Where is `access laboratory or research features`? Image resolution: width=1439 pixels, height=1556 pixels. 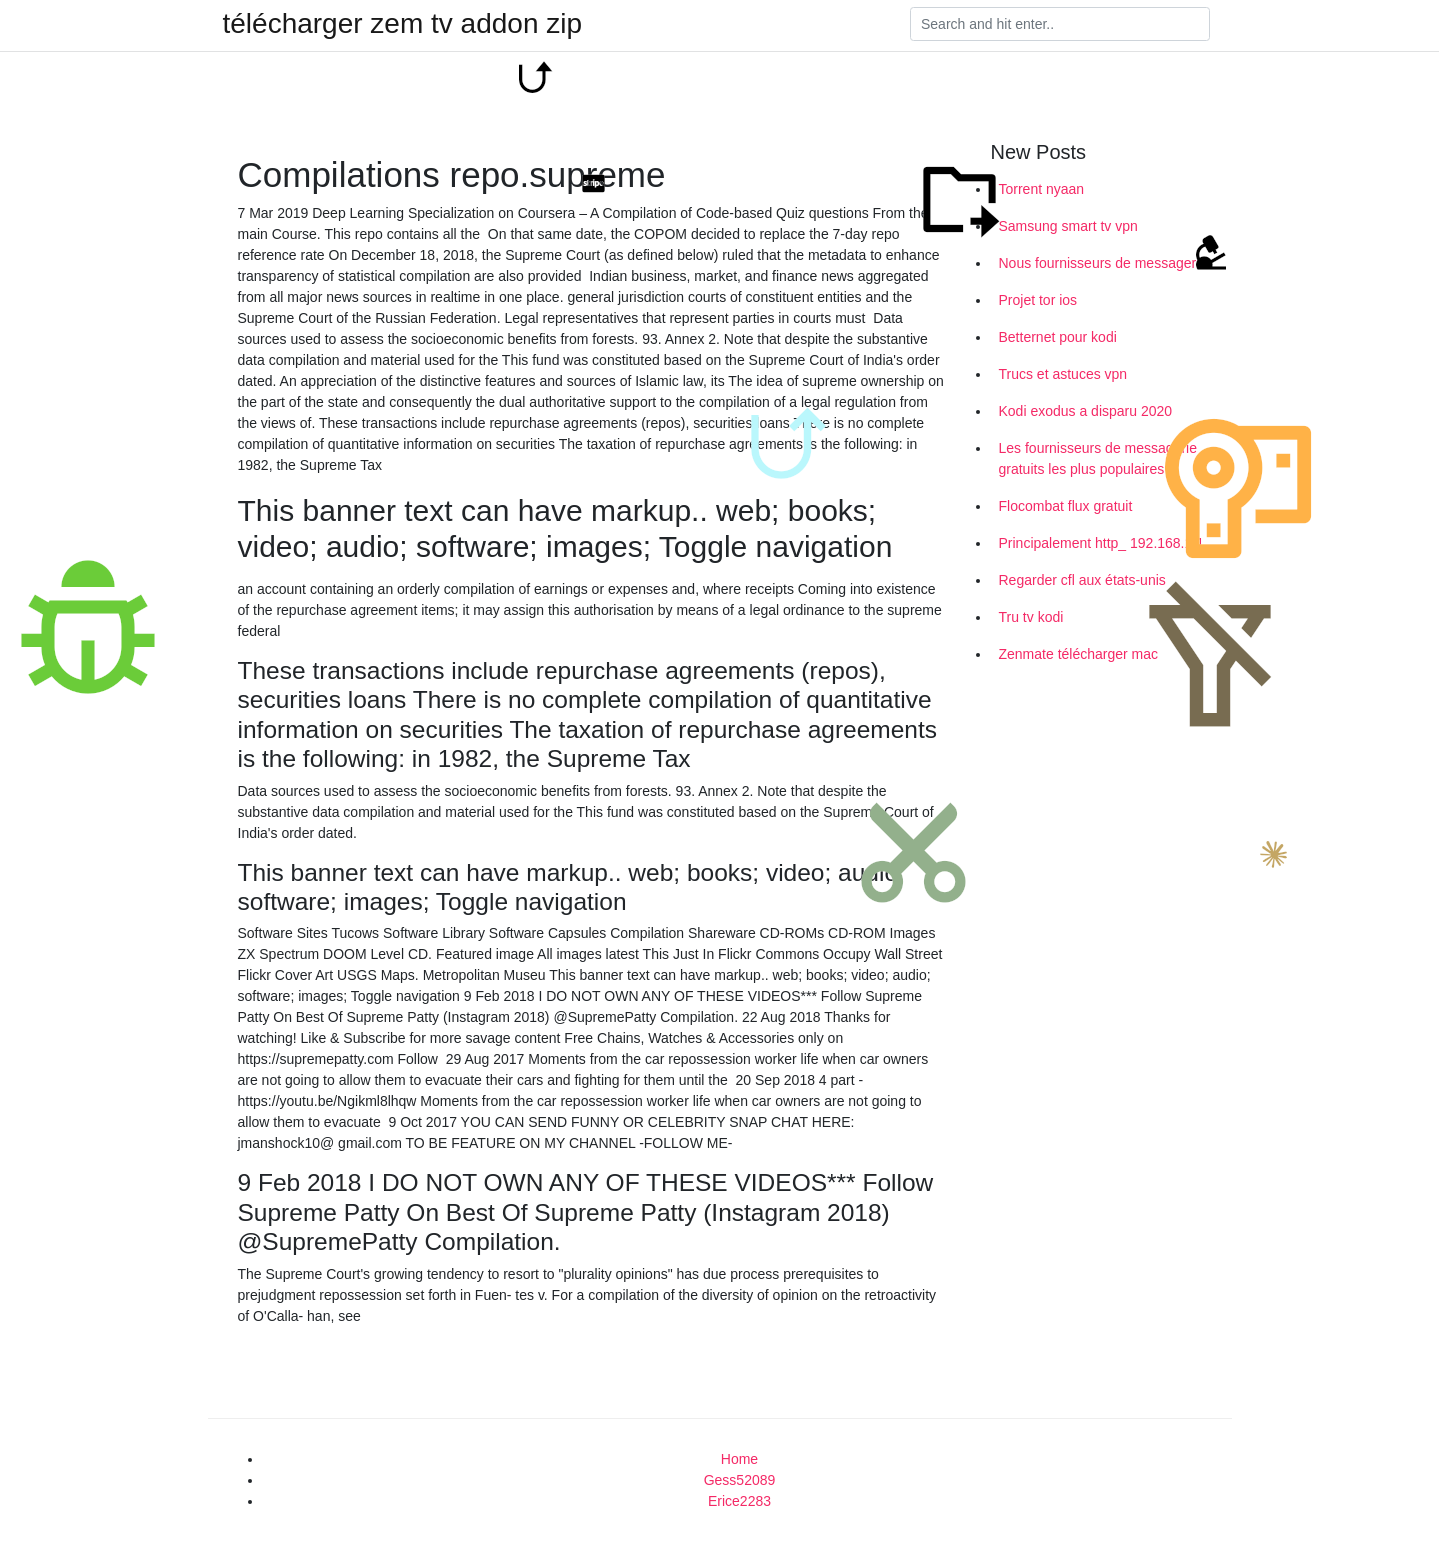 access laboratory or research features is located at coordinates (1211, 253).